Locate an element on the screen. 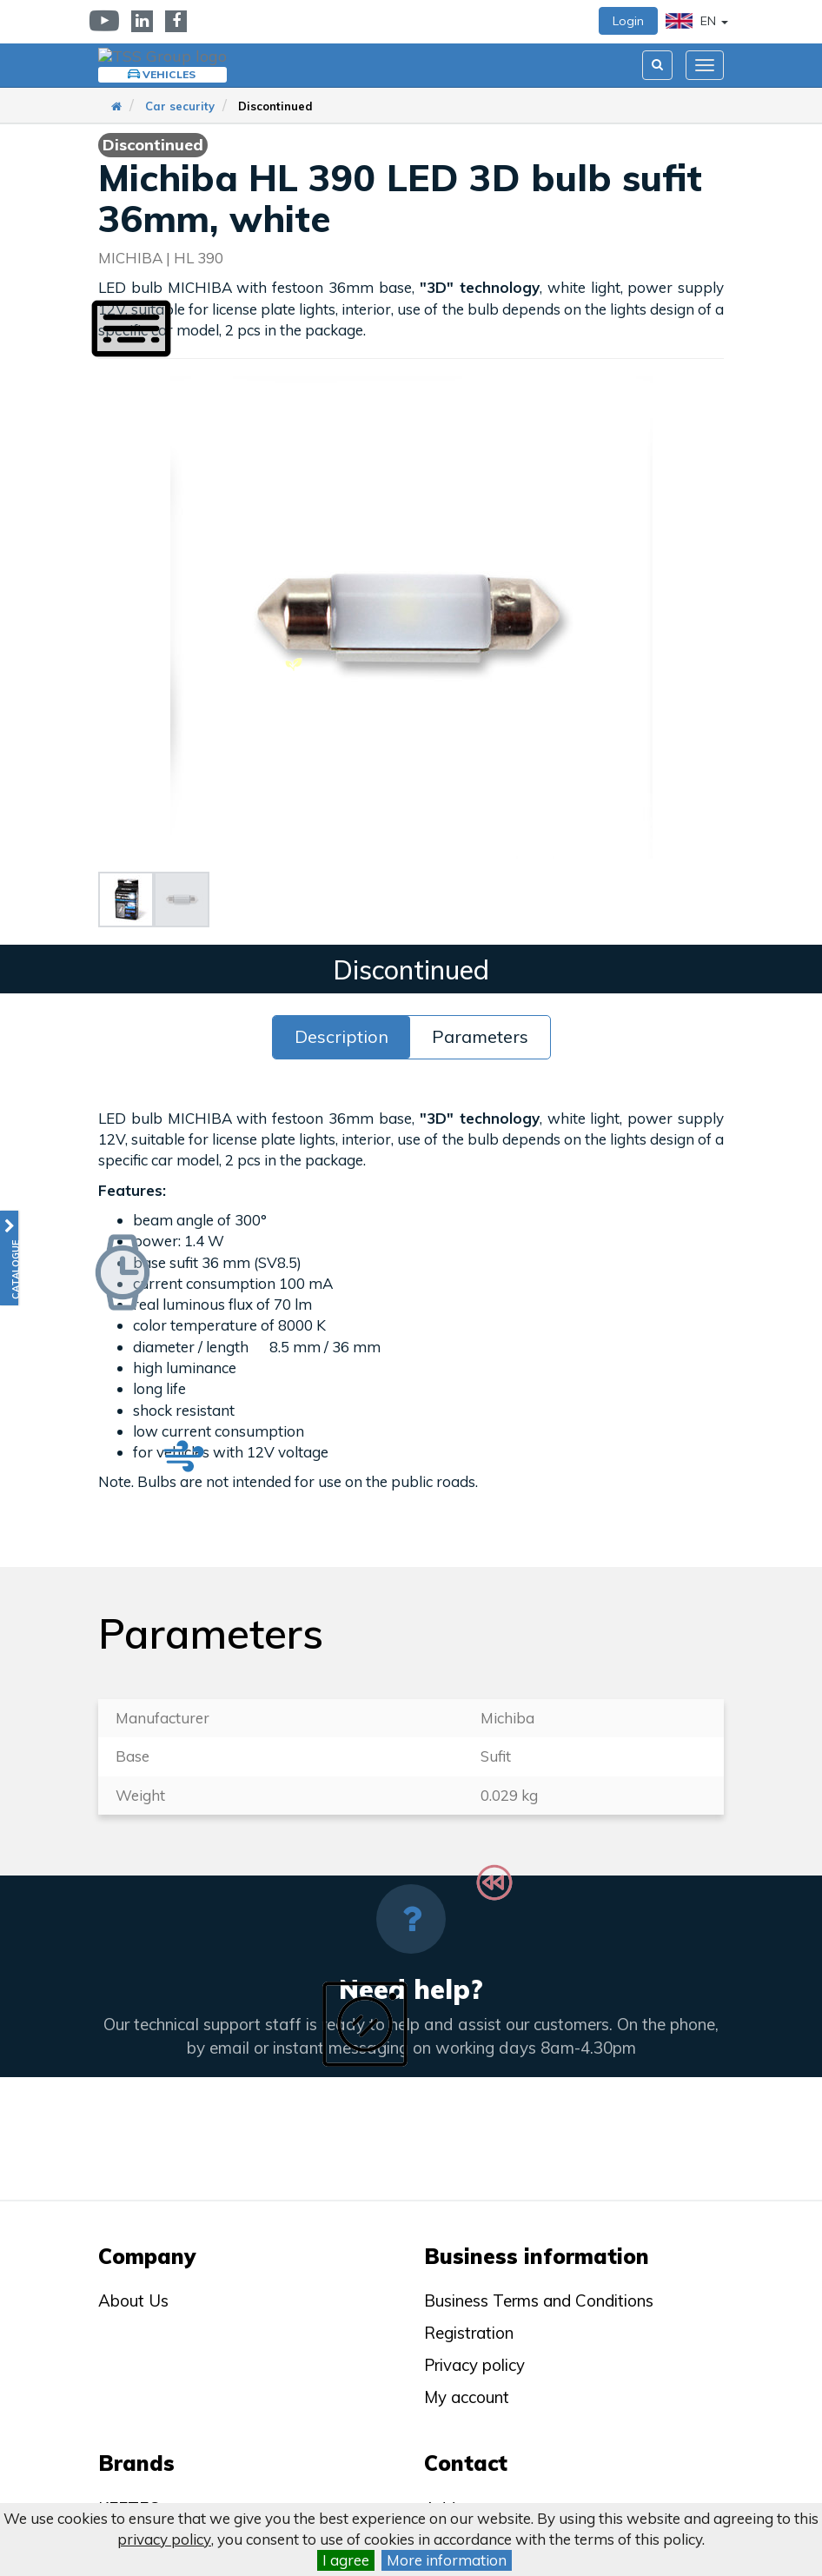  open on-screen keyboard is located at coordinates (131, 329).